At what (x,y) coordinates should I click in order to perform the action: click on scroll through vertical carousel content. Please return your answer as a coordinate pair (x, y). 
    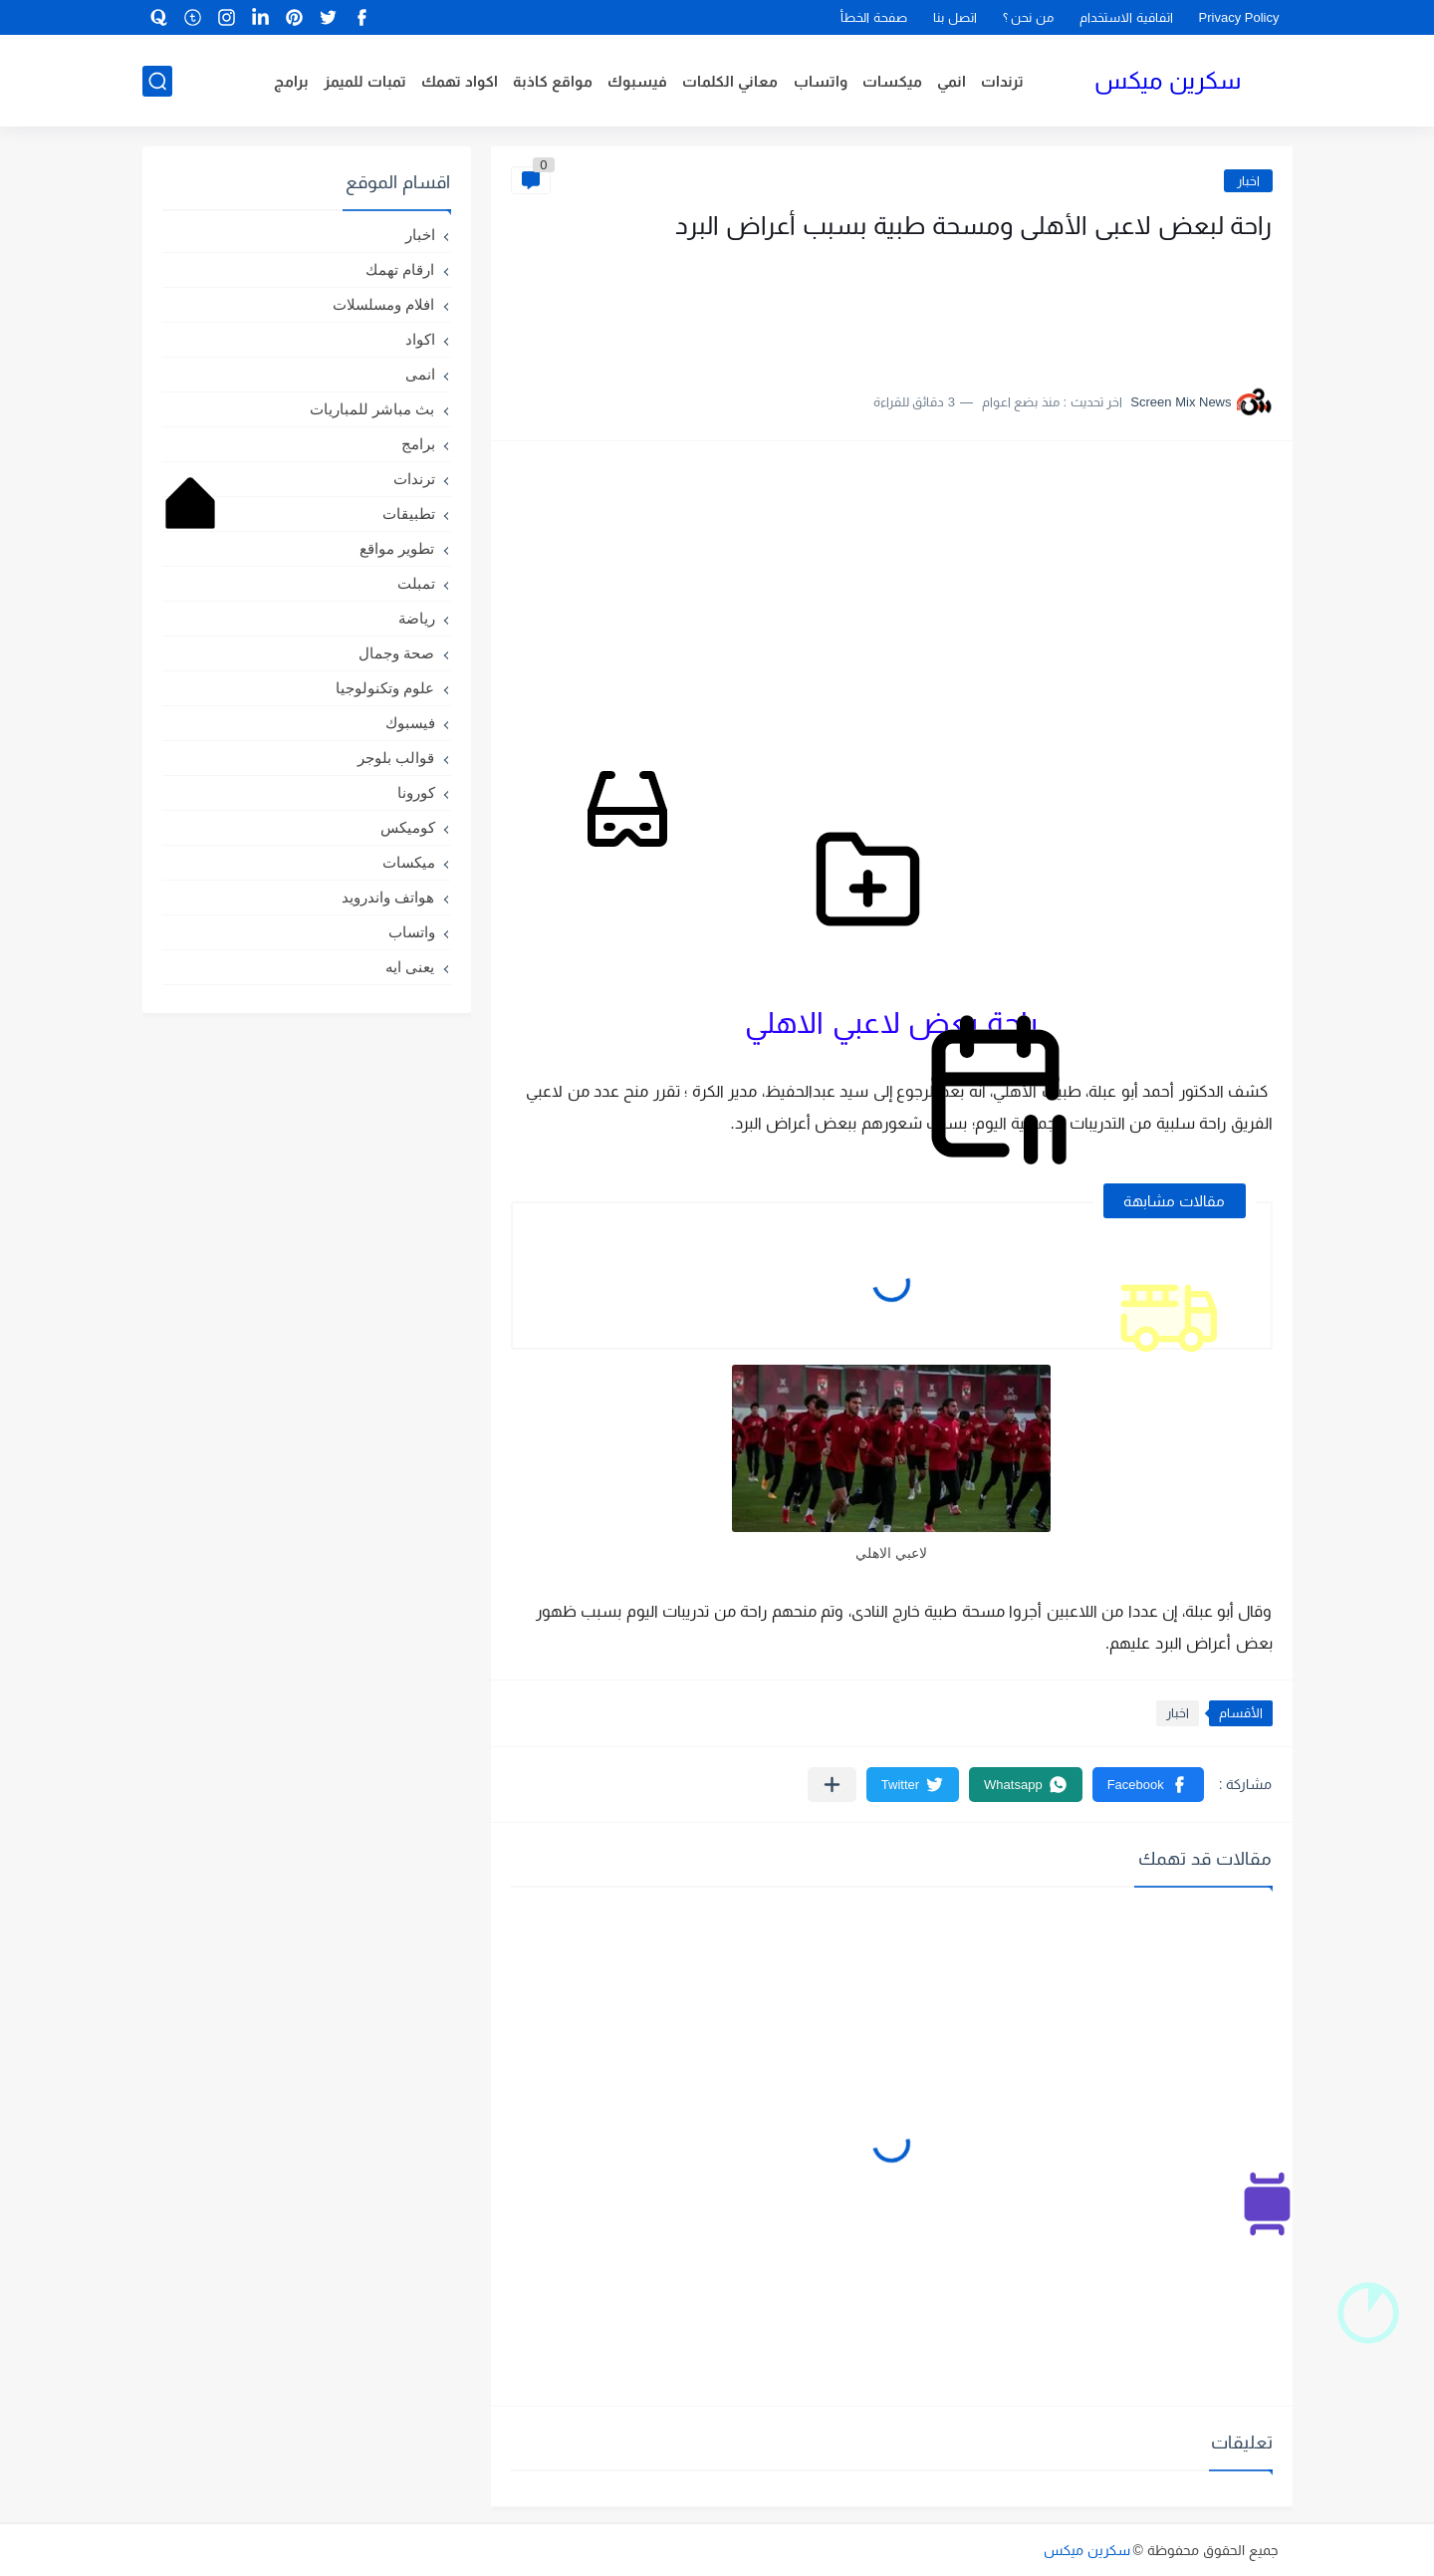
    Looking at the image, I should click on (1267, 2203).